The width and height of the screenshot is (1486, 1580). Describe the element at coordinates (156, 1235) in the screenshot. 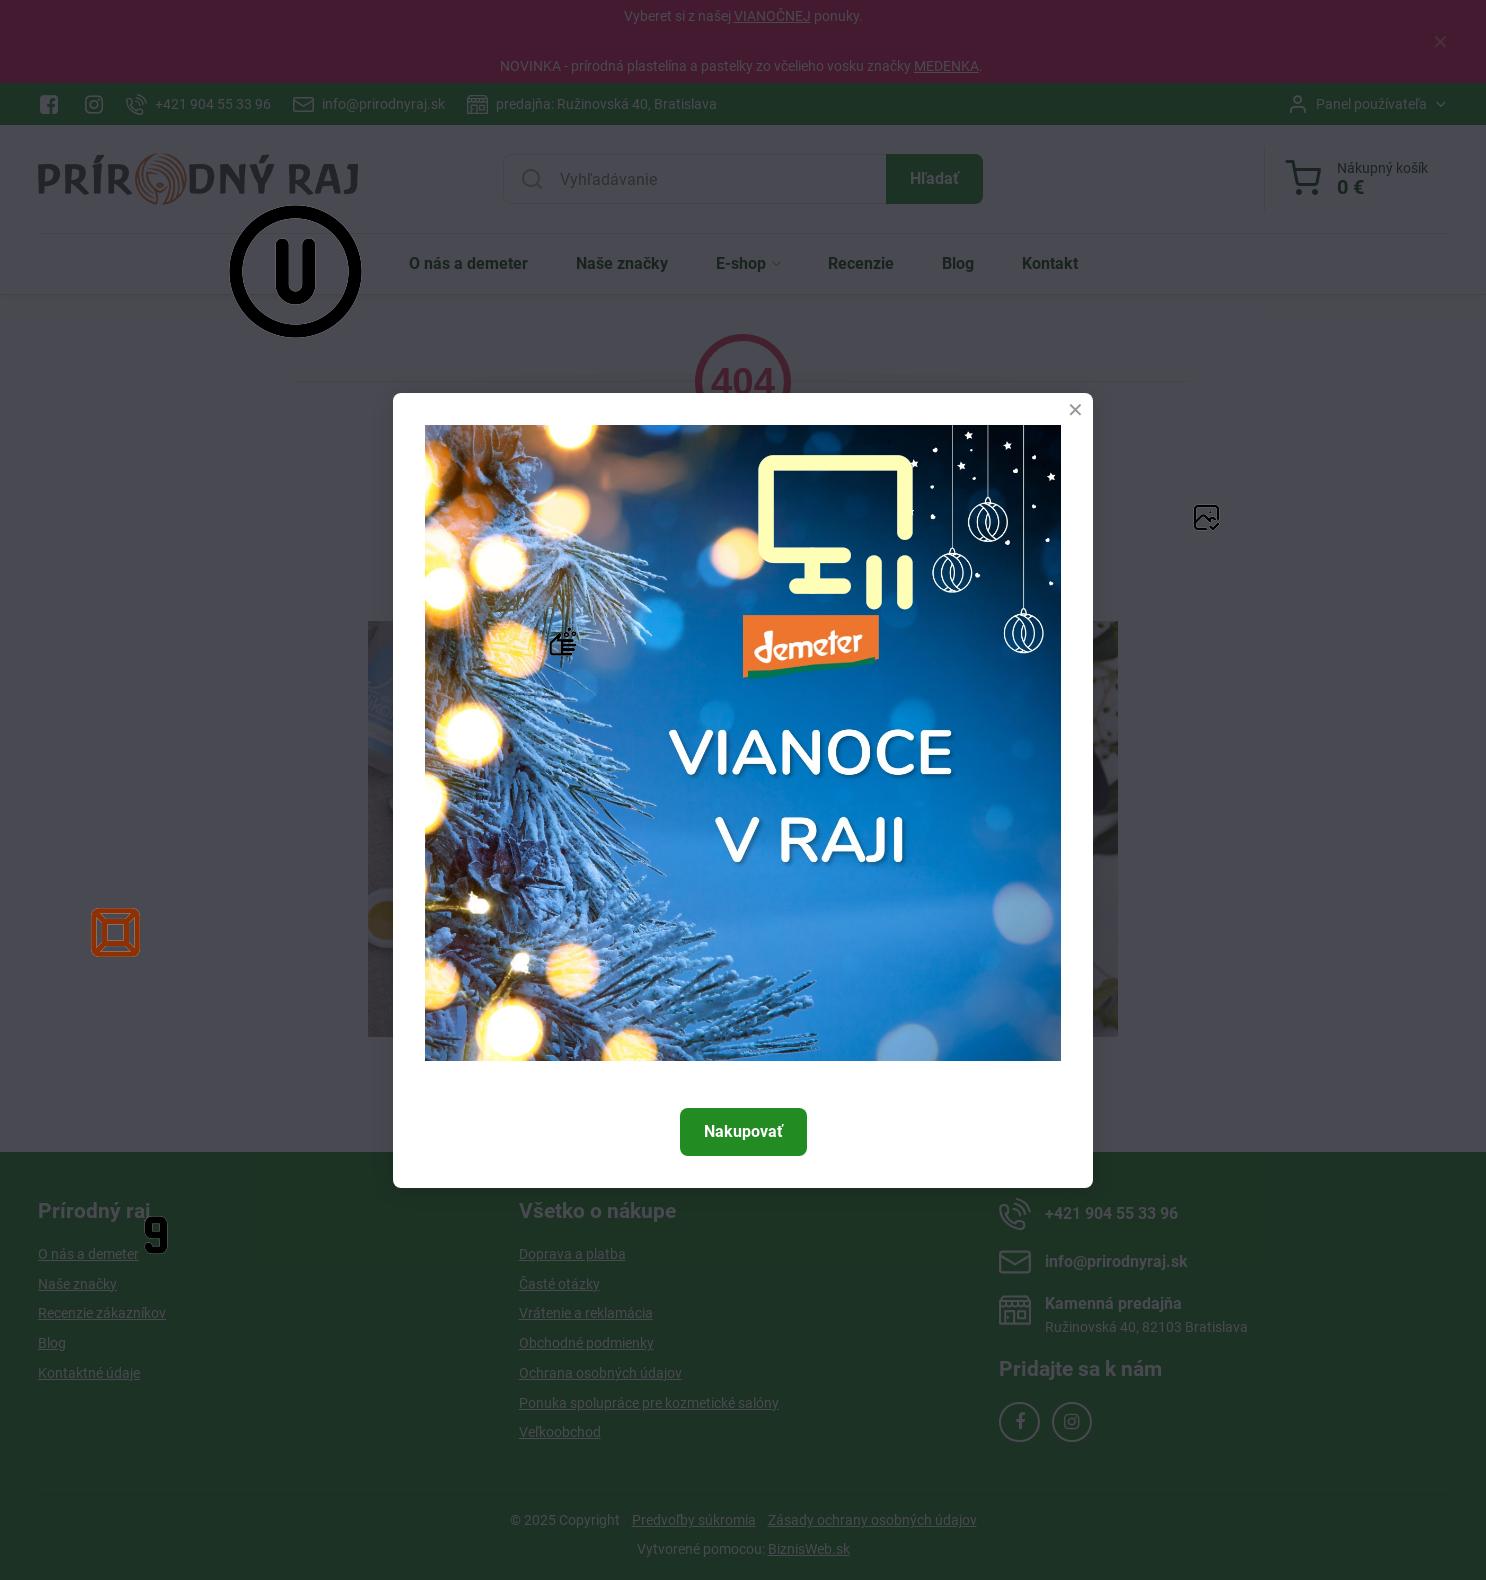

I see `indicates item number 9 in a list or sequence` at that location.